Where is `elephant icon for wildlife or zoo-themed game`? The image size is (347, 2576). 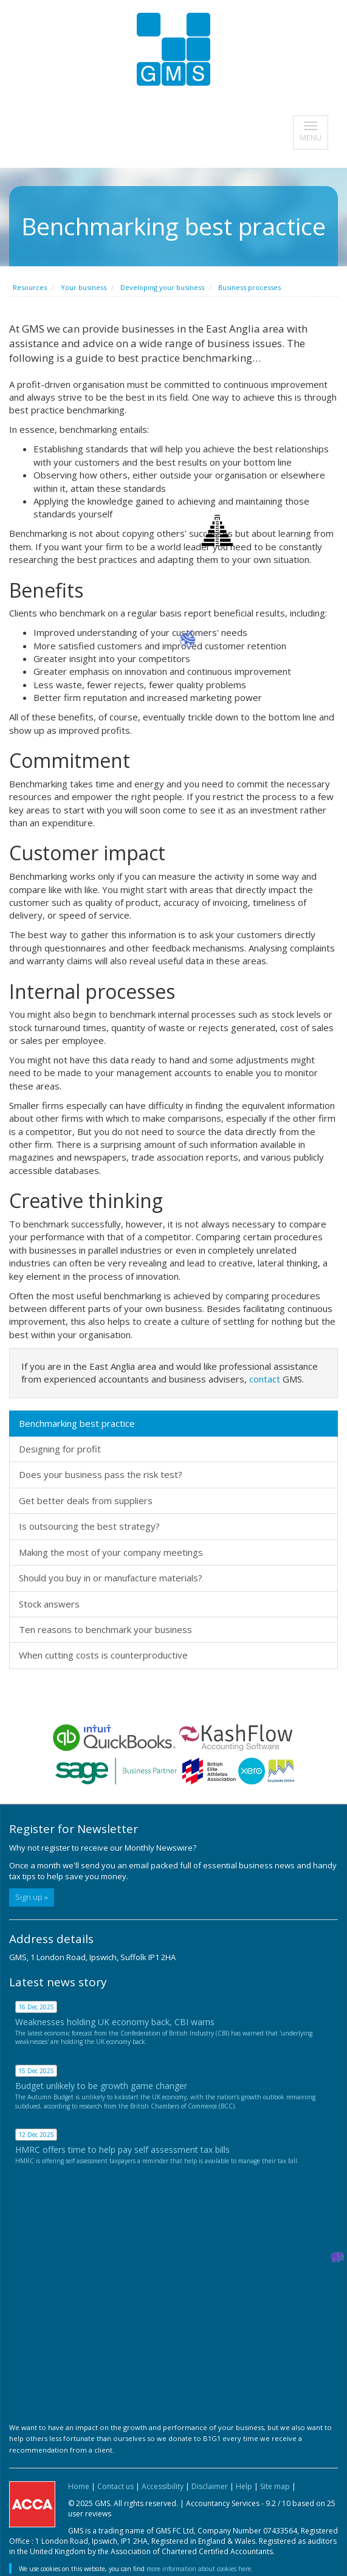
elephant icon for wildlife or zoo-themed game is located at coordinates (337, 2257).